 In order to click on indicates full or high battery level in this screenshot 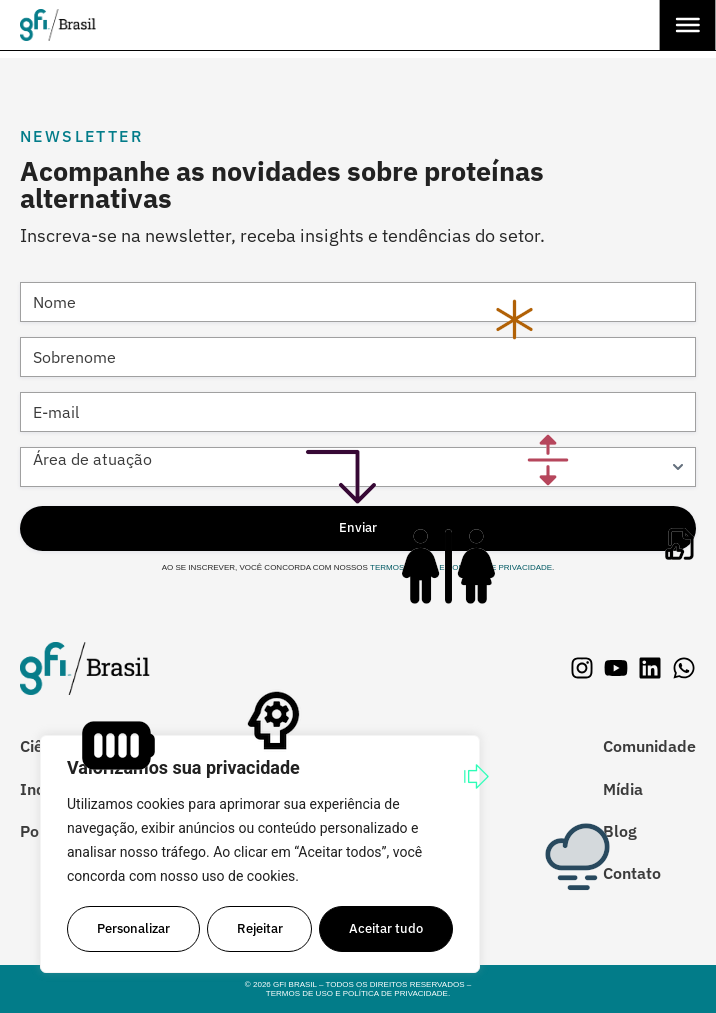, I will do `click(118, 745)`.